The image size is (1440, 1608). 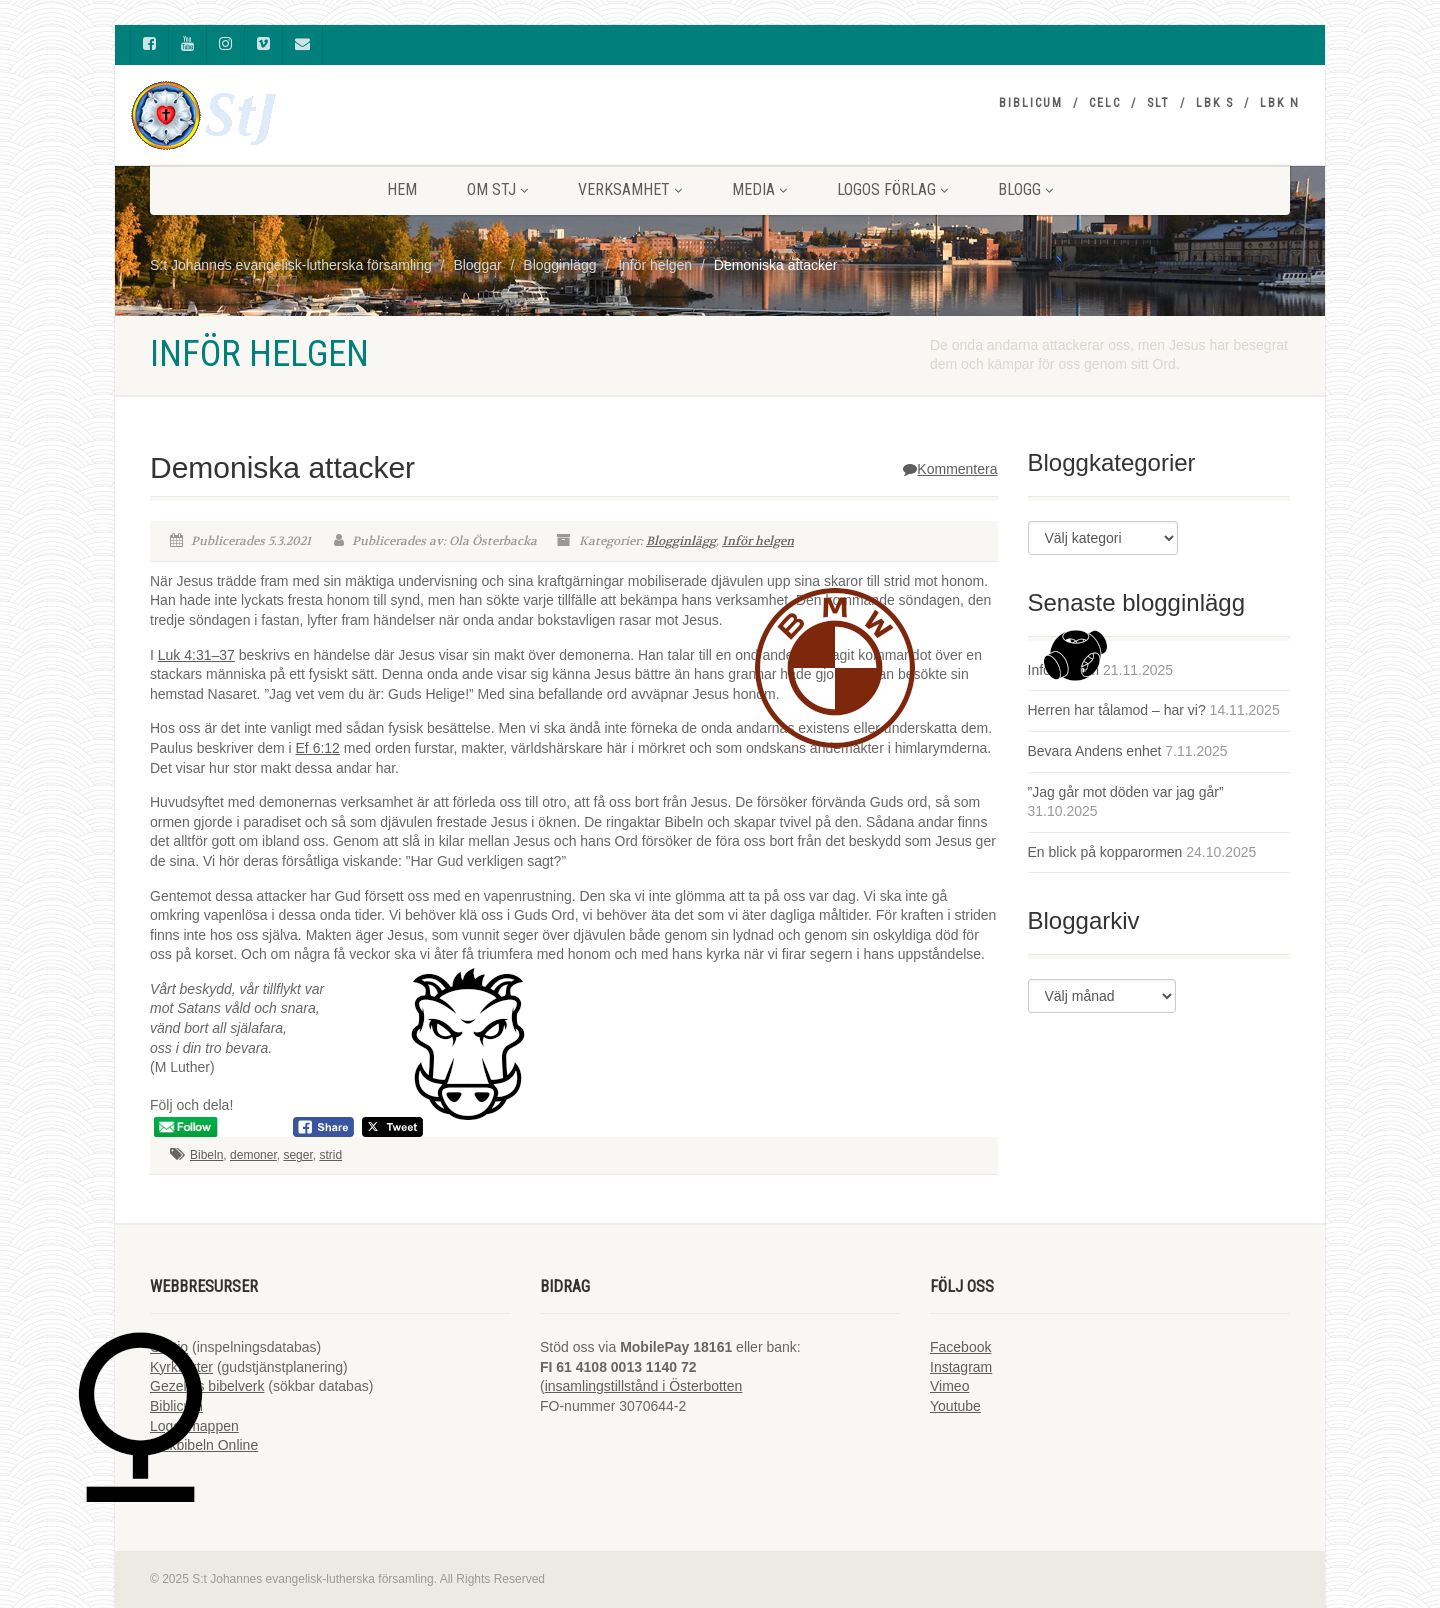 I want to click on BMW brand logo, so click(x=835, y=668).